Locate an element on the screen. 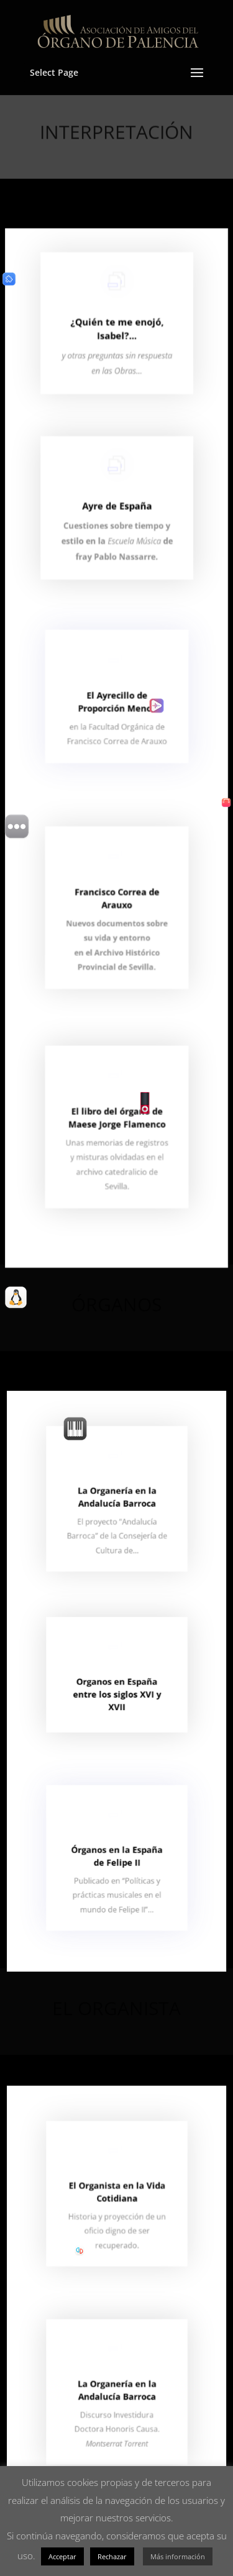  access system utilities and tools is located at coordinates (226, 803).